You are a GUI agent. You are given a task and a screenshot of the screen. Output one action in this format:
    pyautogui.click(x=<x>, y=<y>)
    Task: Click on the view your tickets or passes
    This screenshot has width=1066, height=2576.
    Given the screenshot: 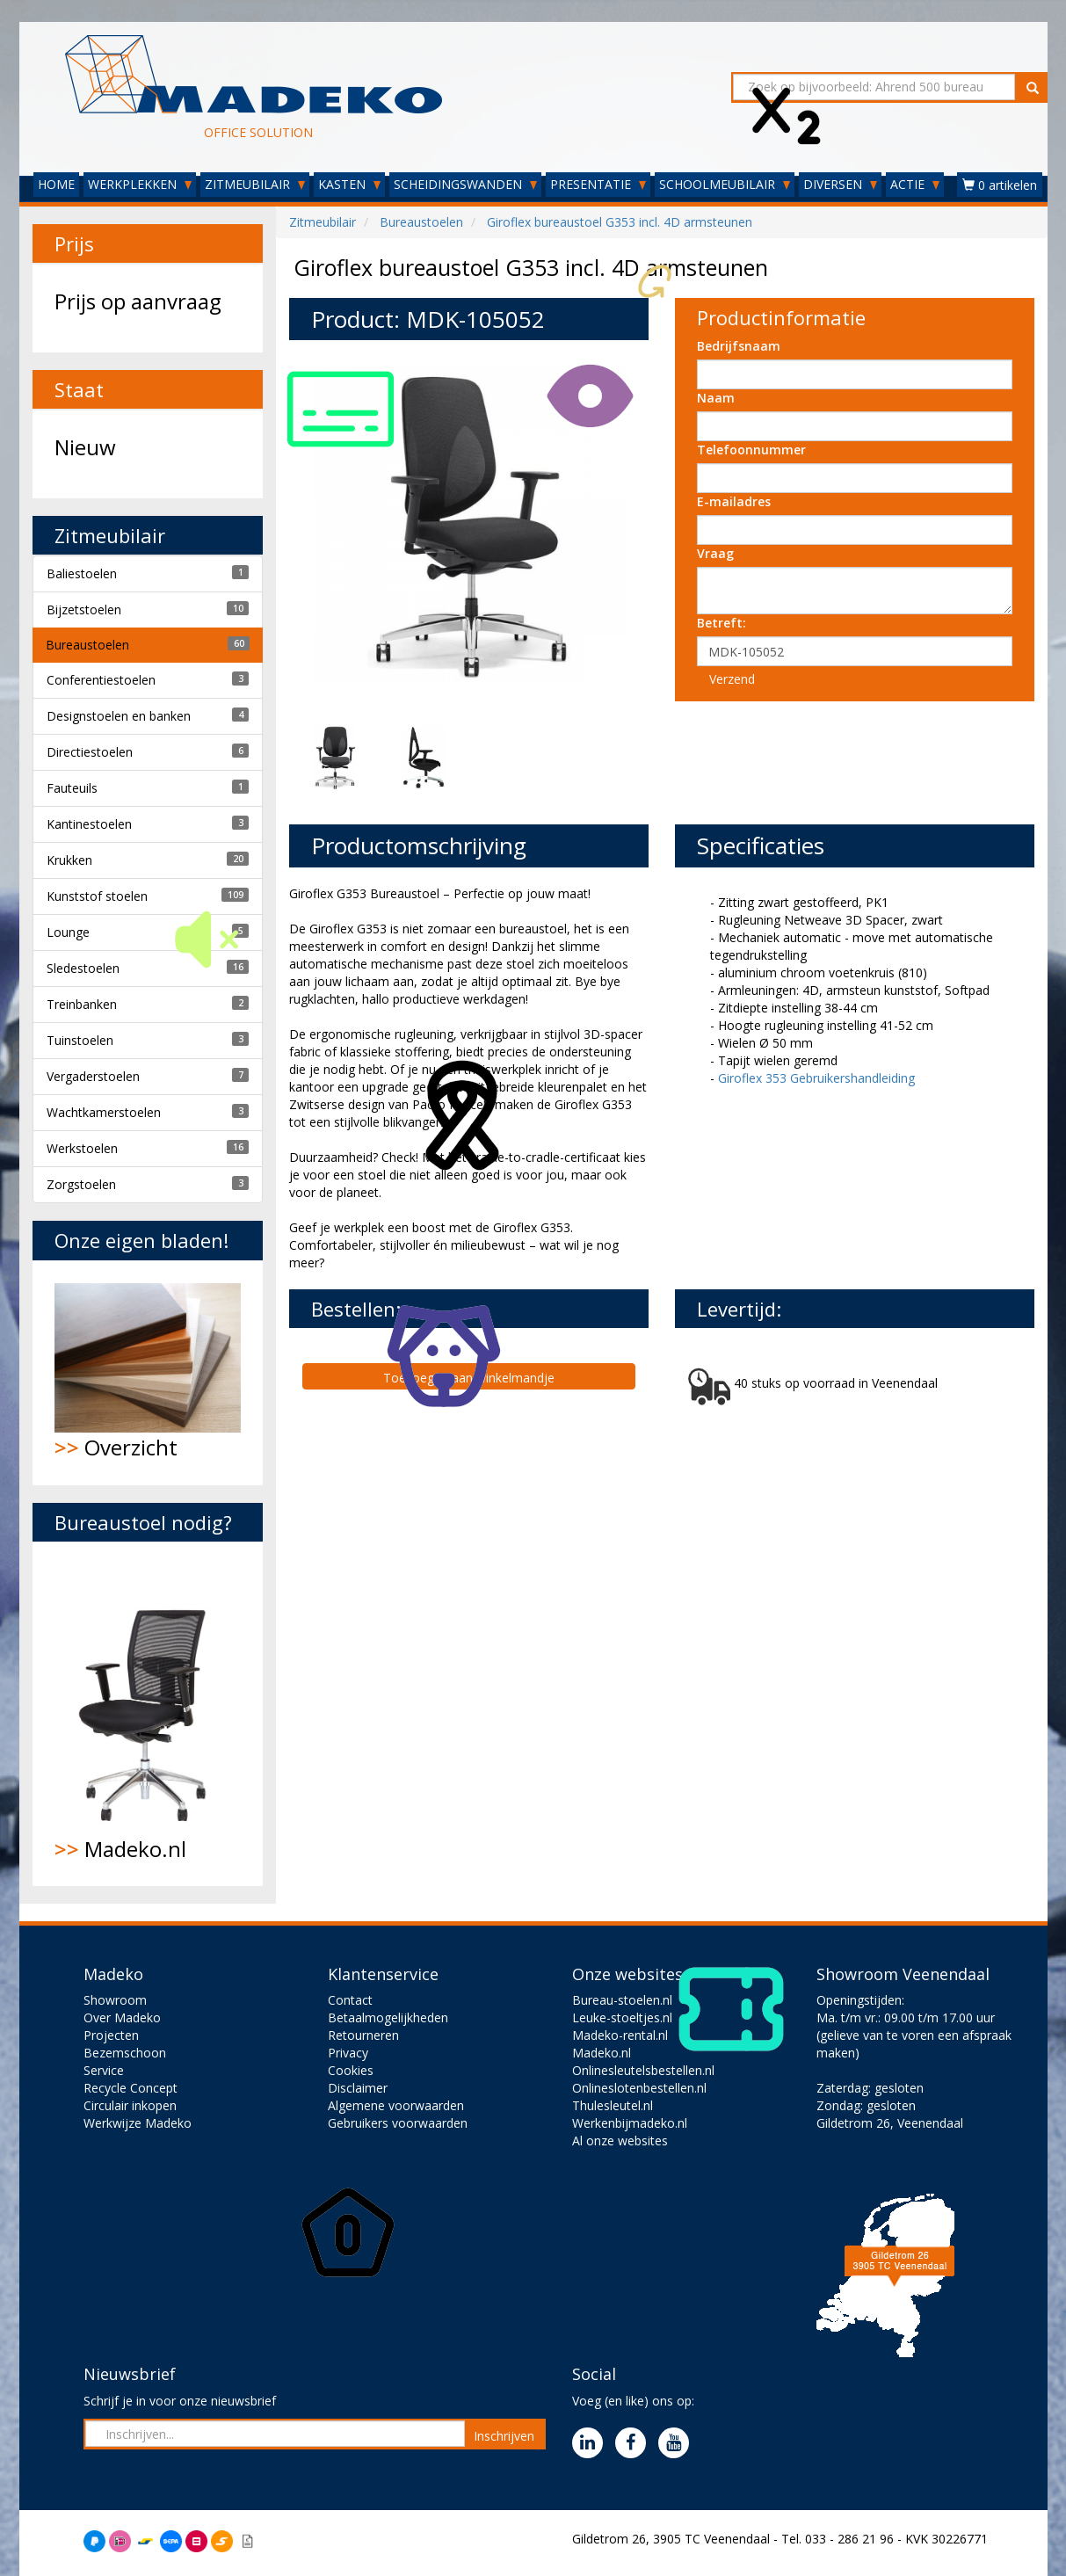 What is the action you would take?
    pyautogui.click(x=731, y=2009)
    